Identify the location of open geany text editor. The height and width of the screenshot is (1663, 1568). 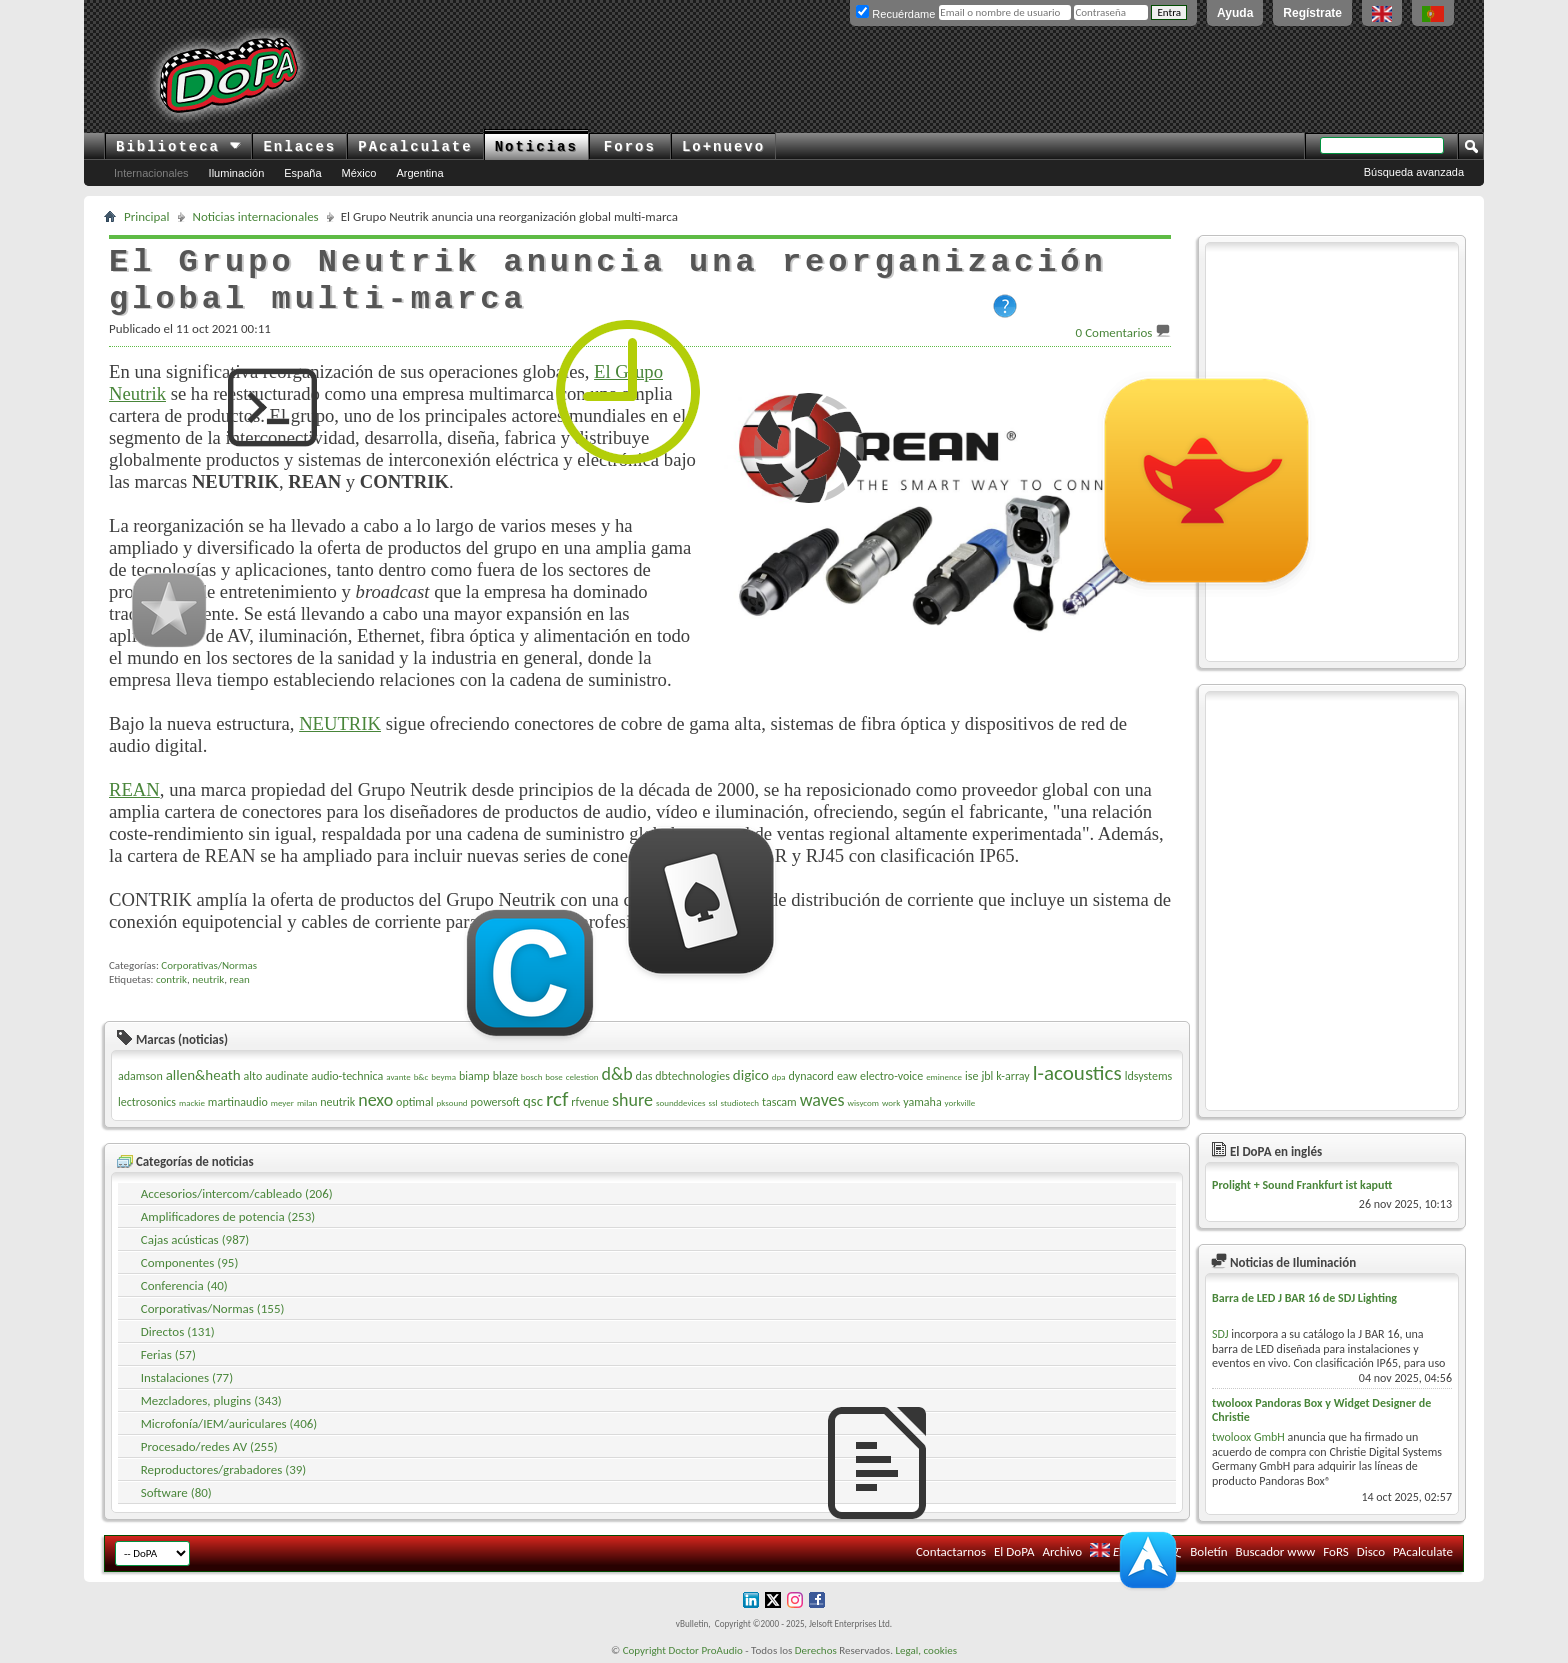
(1206, 480).